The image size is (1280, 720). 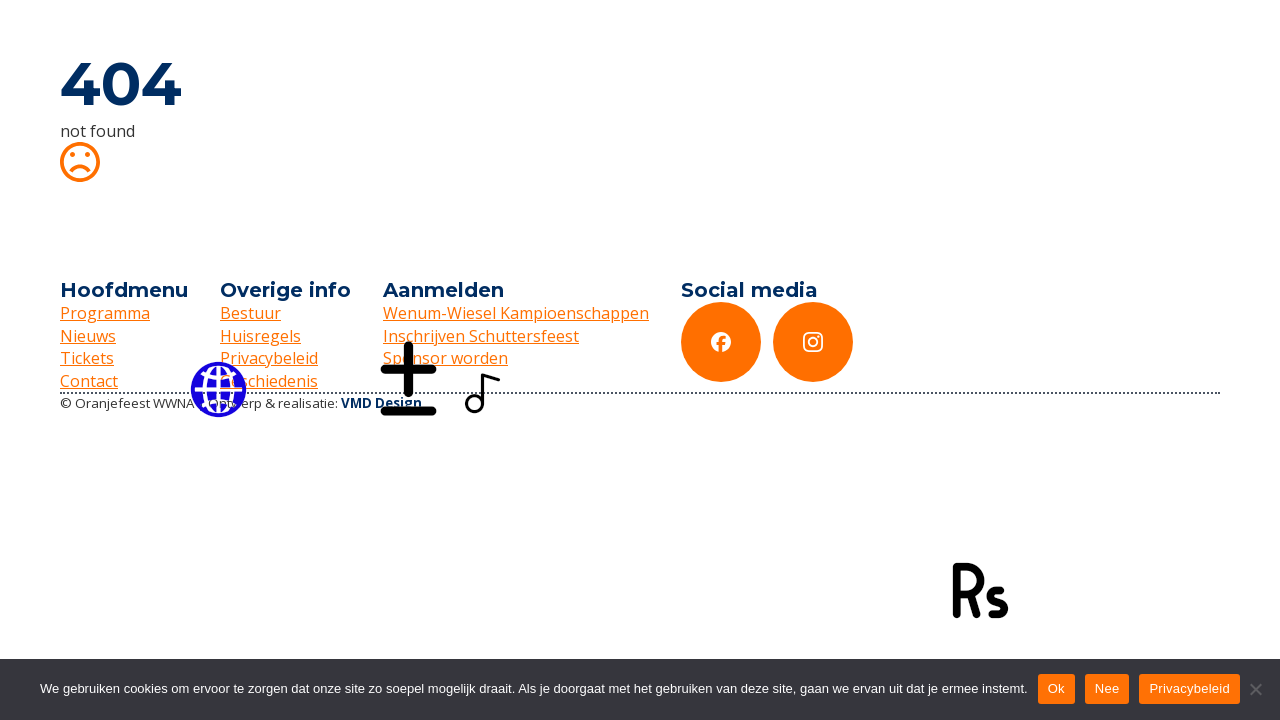 I want to click on access website or browse the web, so click(x=218, y=389).